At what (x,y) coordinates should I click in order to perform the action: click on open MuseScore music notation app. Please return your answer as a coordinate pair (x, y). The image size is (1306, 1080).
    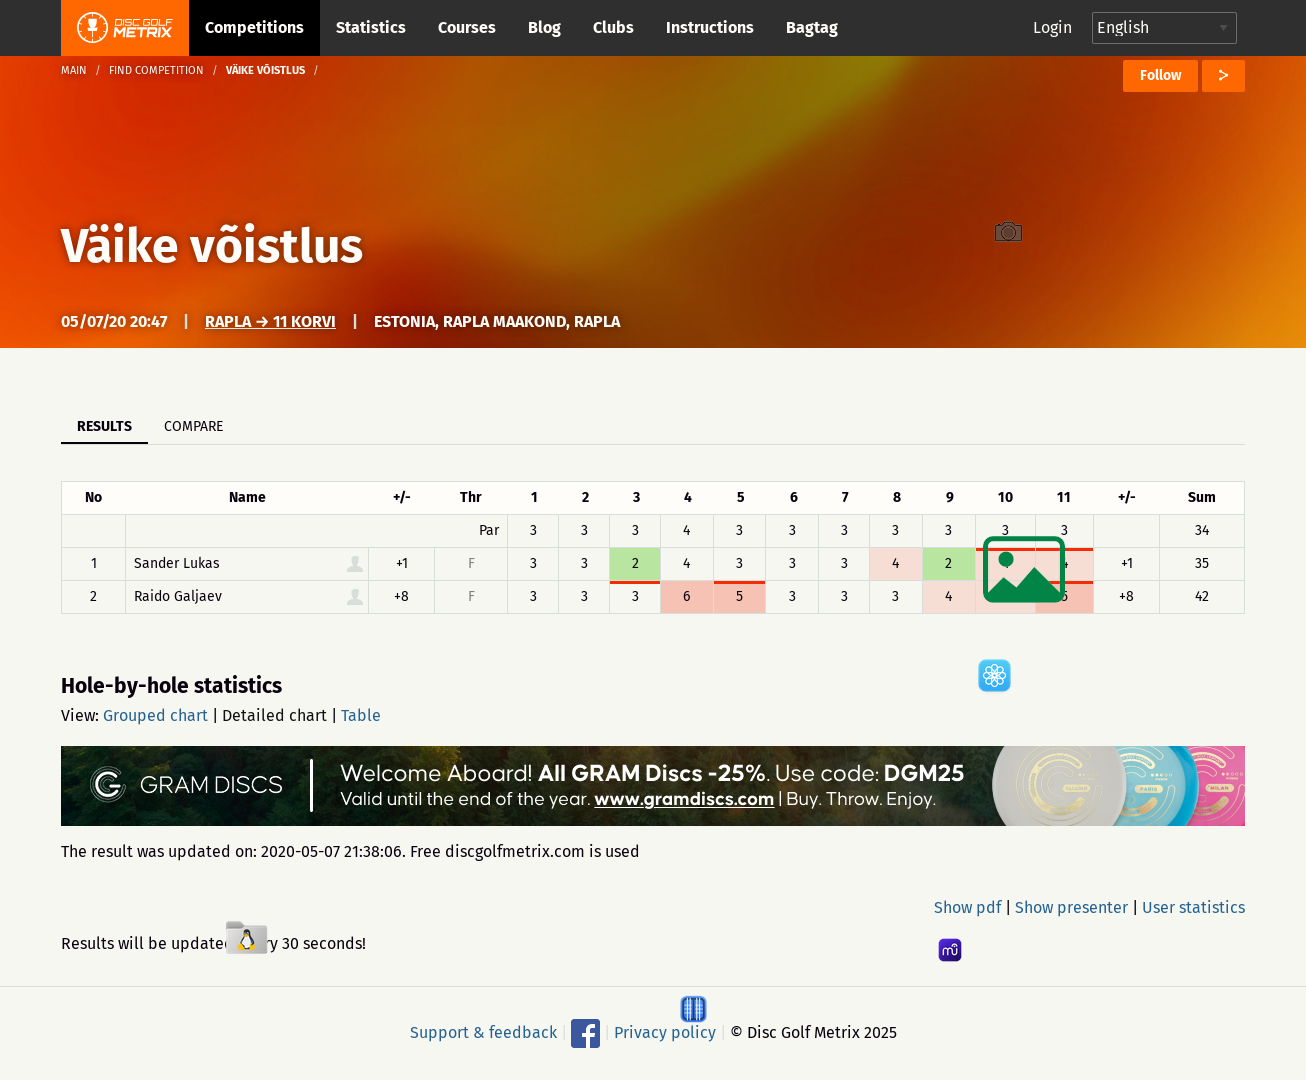
    Looking at the image, I should click on (950, 950).